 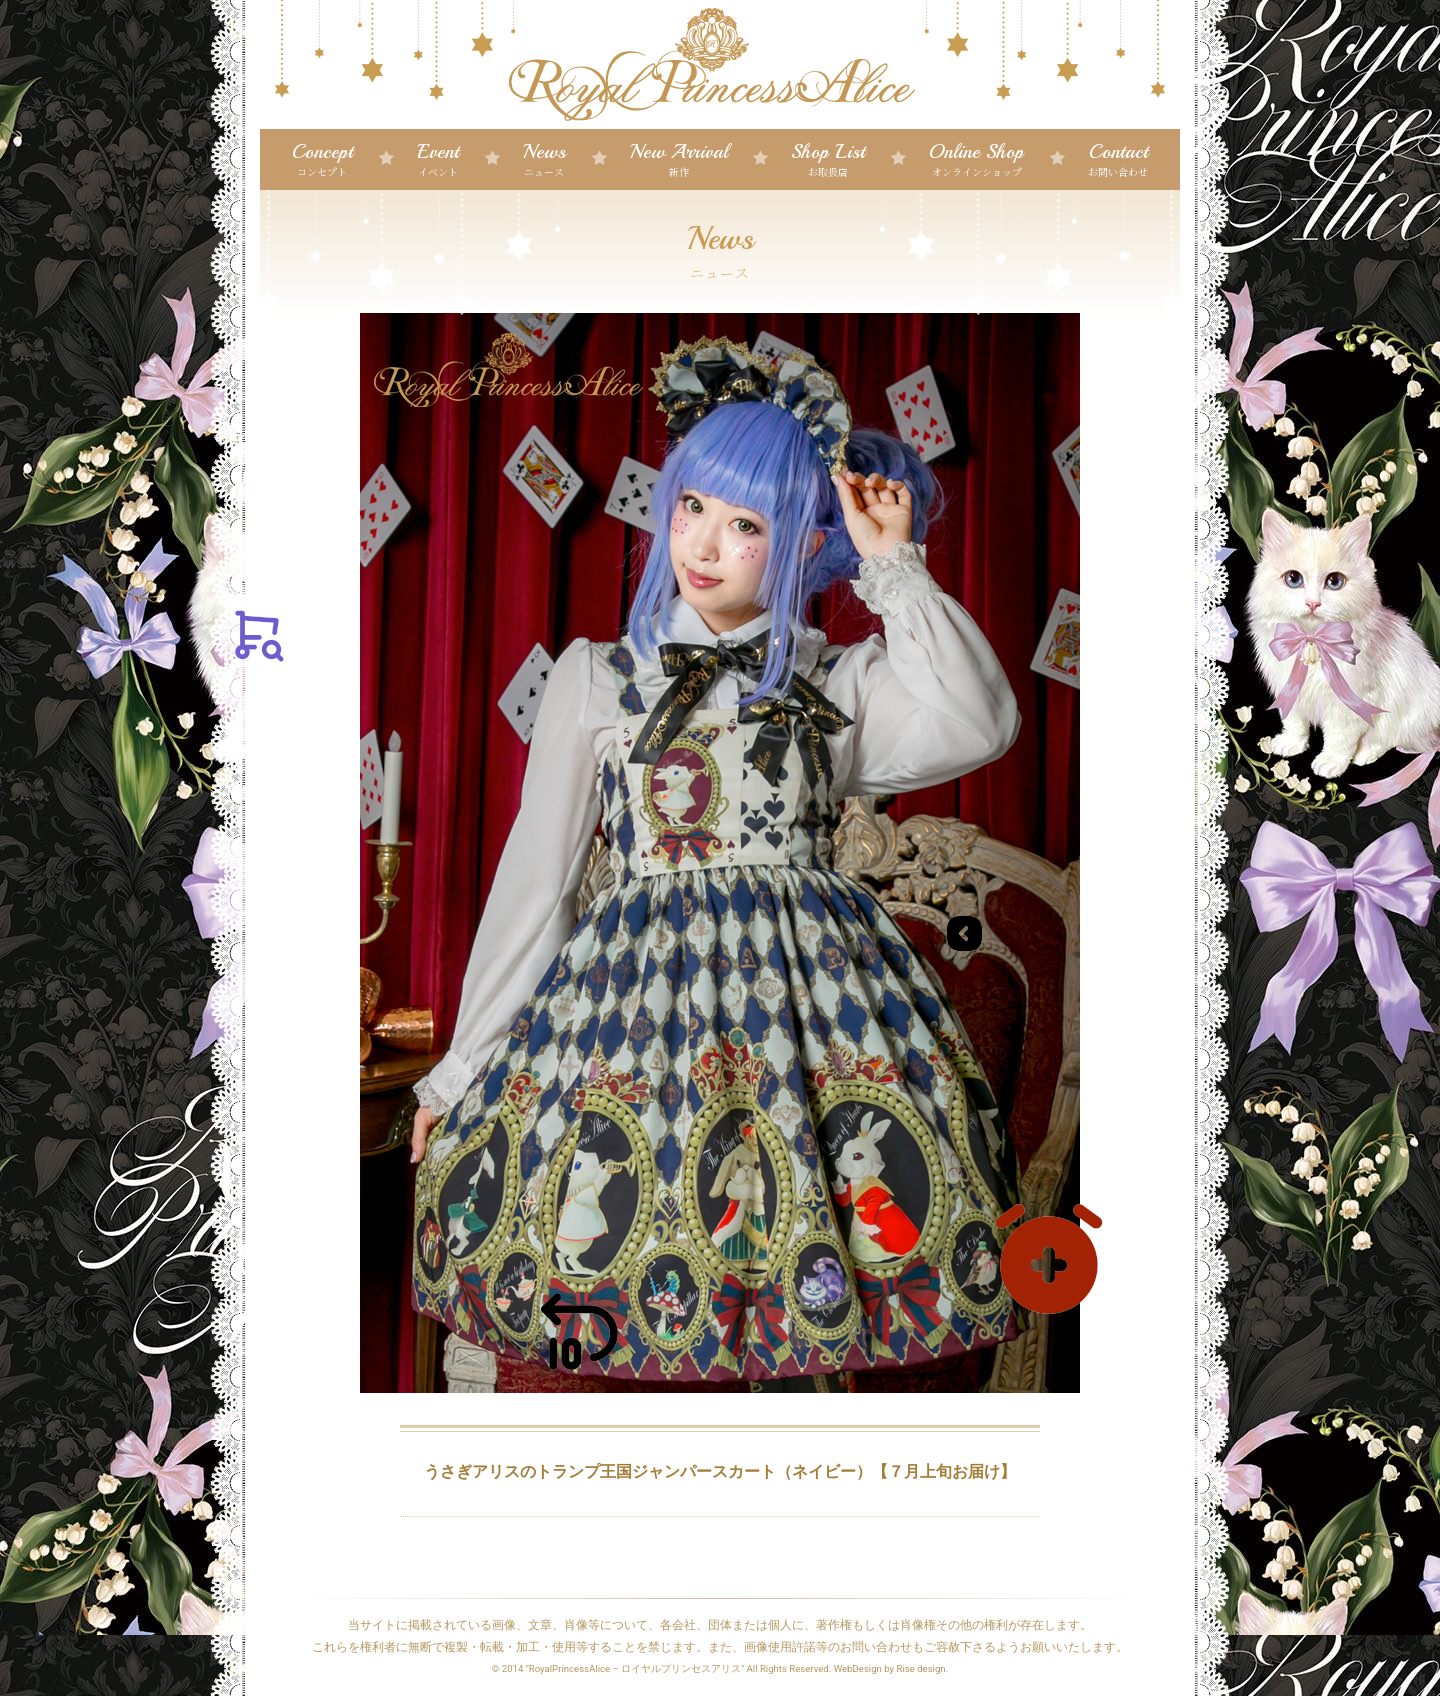 What do you see at coordinates (577, 1333) in the screenshot?
I see `skip backward 10 seconds` at bounding box center [577, 1333].